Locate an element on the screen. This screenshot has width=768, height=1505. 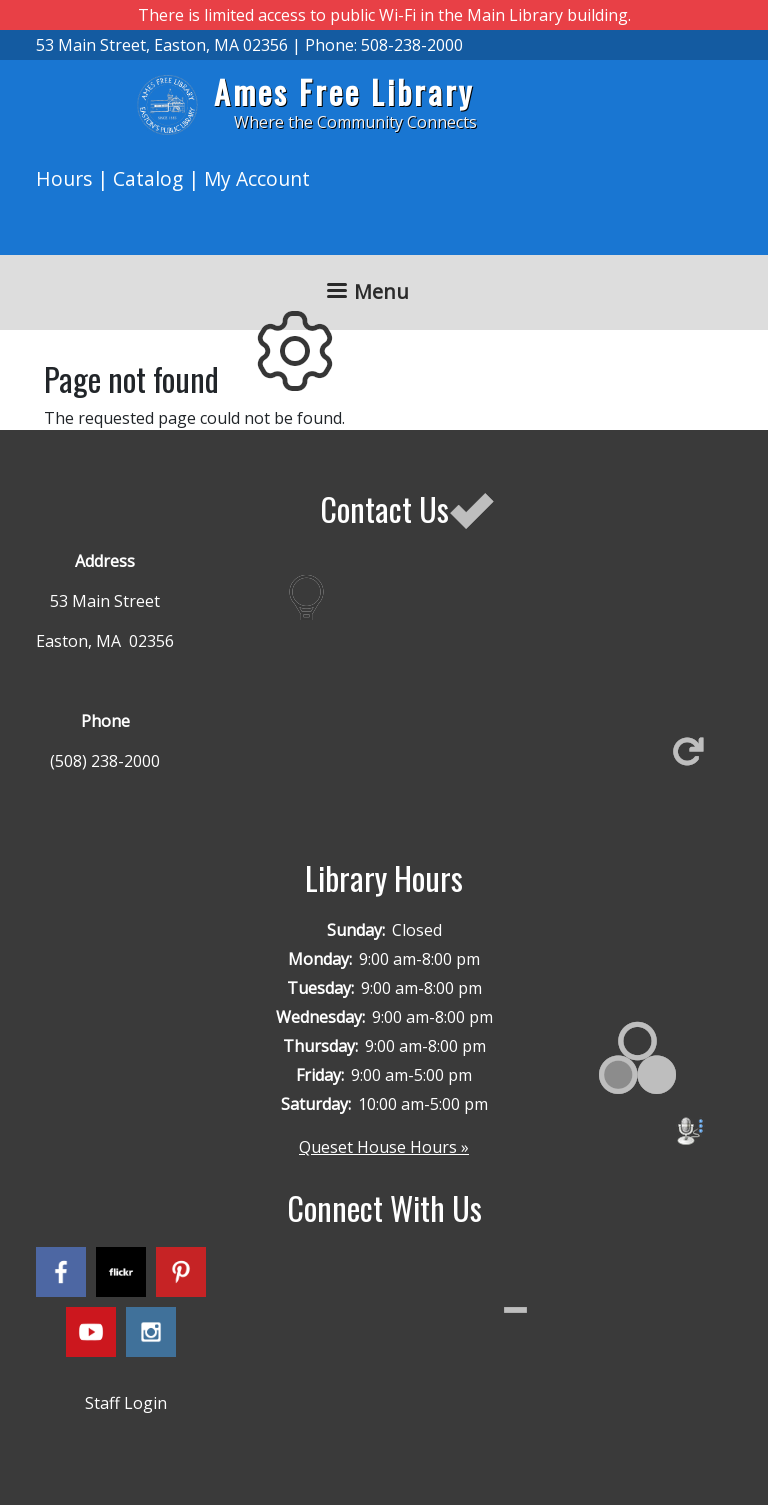
refresh the current view is located at coordinates (689, 751).